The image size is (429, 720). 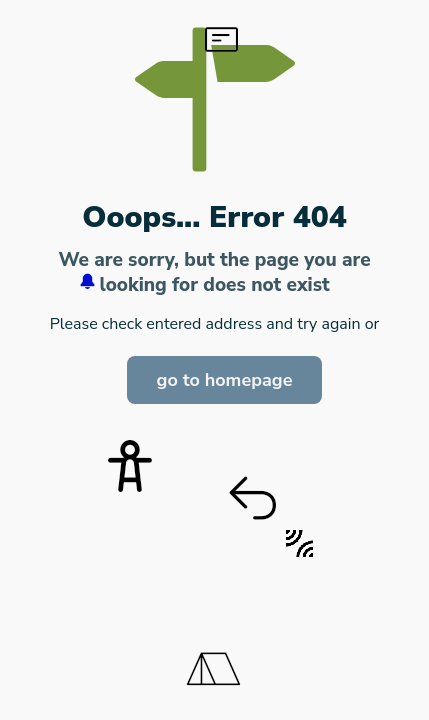 What do you see at coordinates (221, 39) in the screenshot?
I see `view or create a note` at bounding box center [221, 39].